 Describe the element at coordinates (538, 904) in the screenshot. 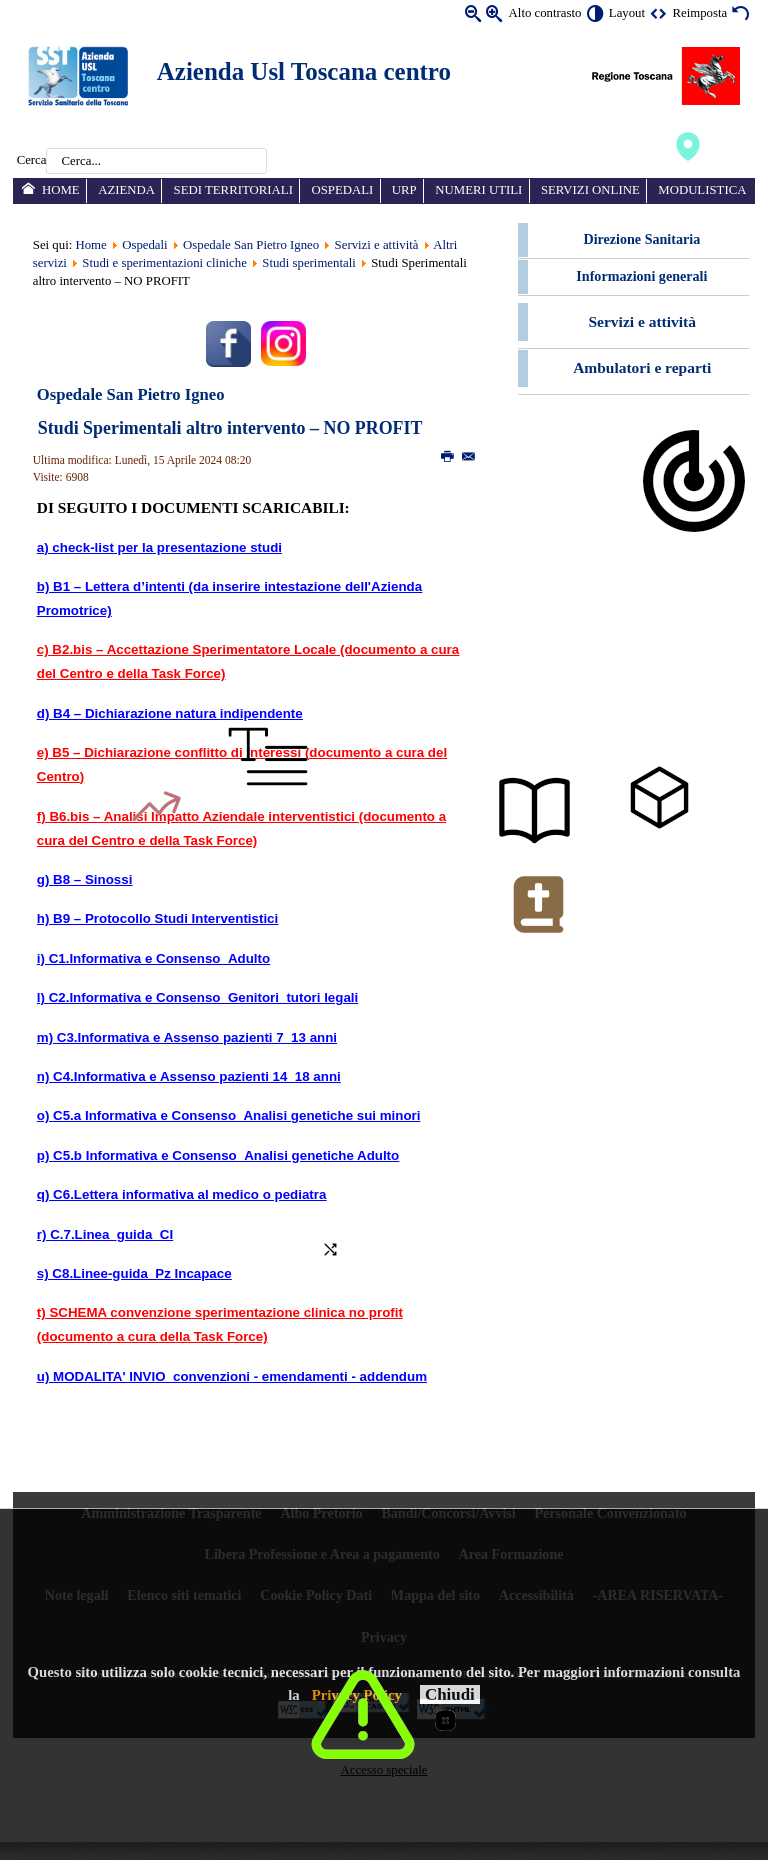

I see `access bible or religious texts` at that location.